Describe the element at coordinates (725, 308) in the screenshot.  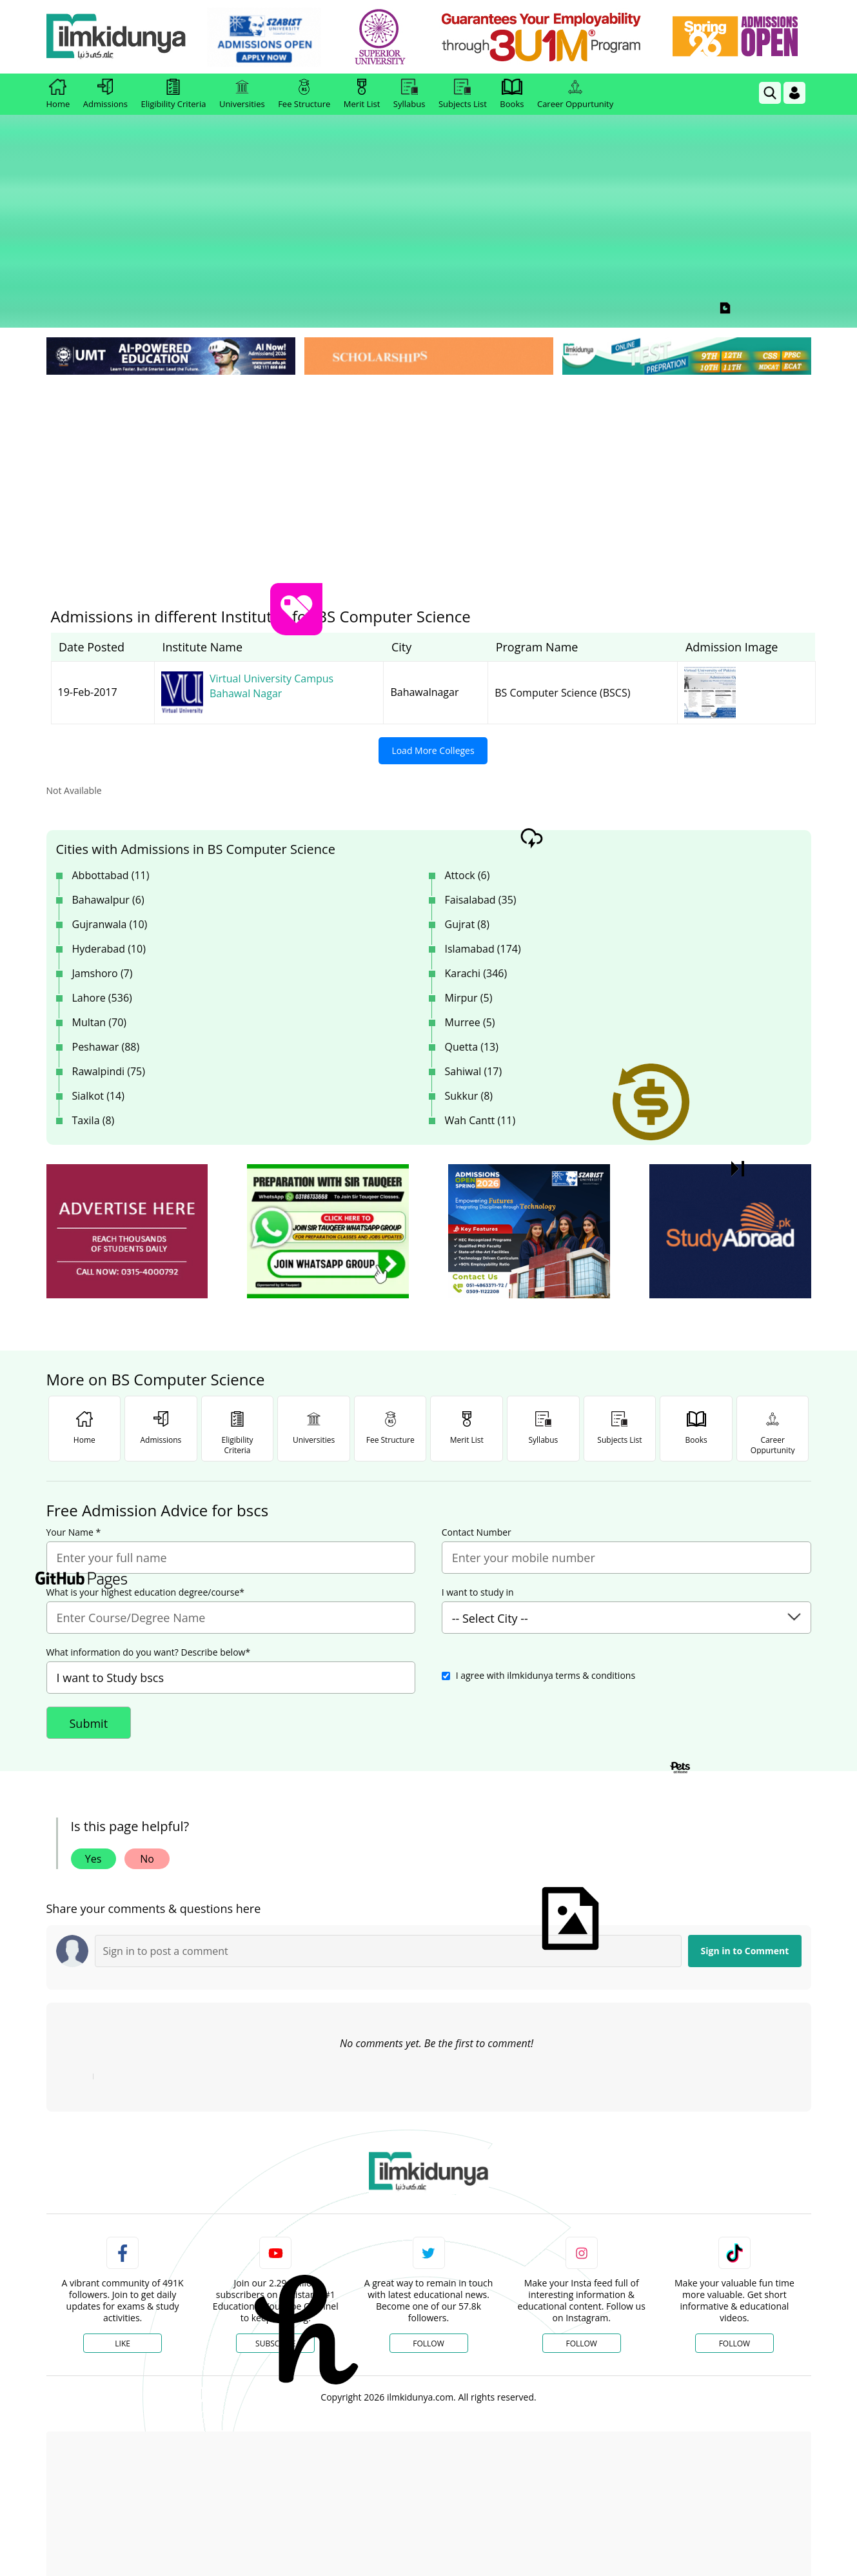
I see `view file analytics or chart report` at that location.